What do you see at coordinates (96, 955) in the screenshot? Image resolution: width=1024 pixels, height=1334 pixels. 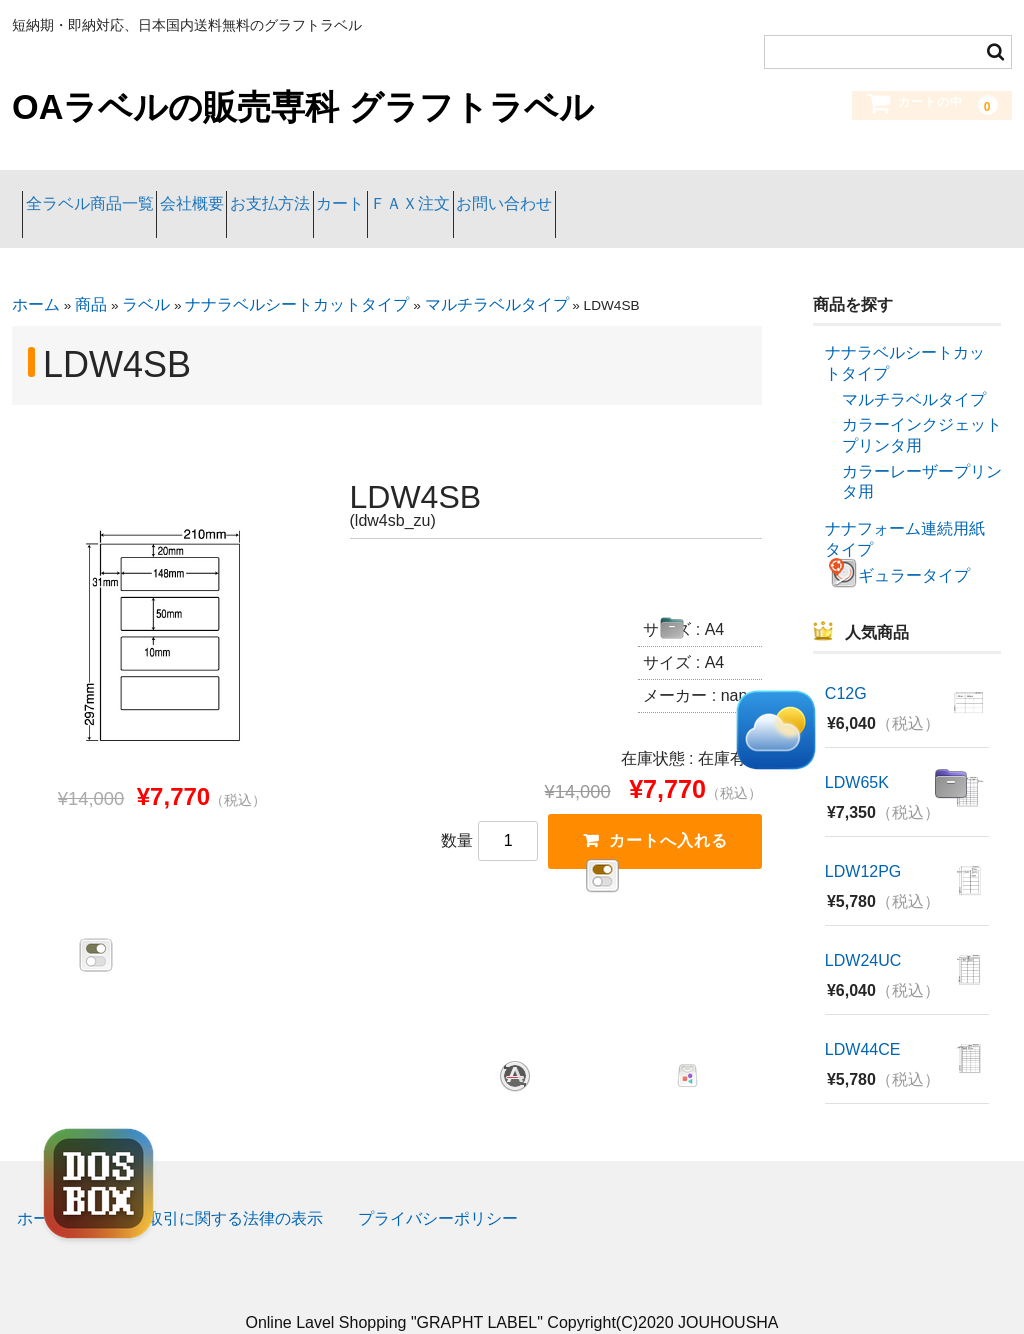 I see `open desktop preferences or settings` at bounding box center [96, 955].